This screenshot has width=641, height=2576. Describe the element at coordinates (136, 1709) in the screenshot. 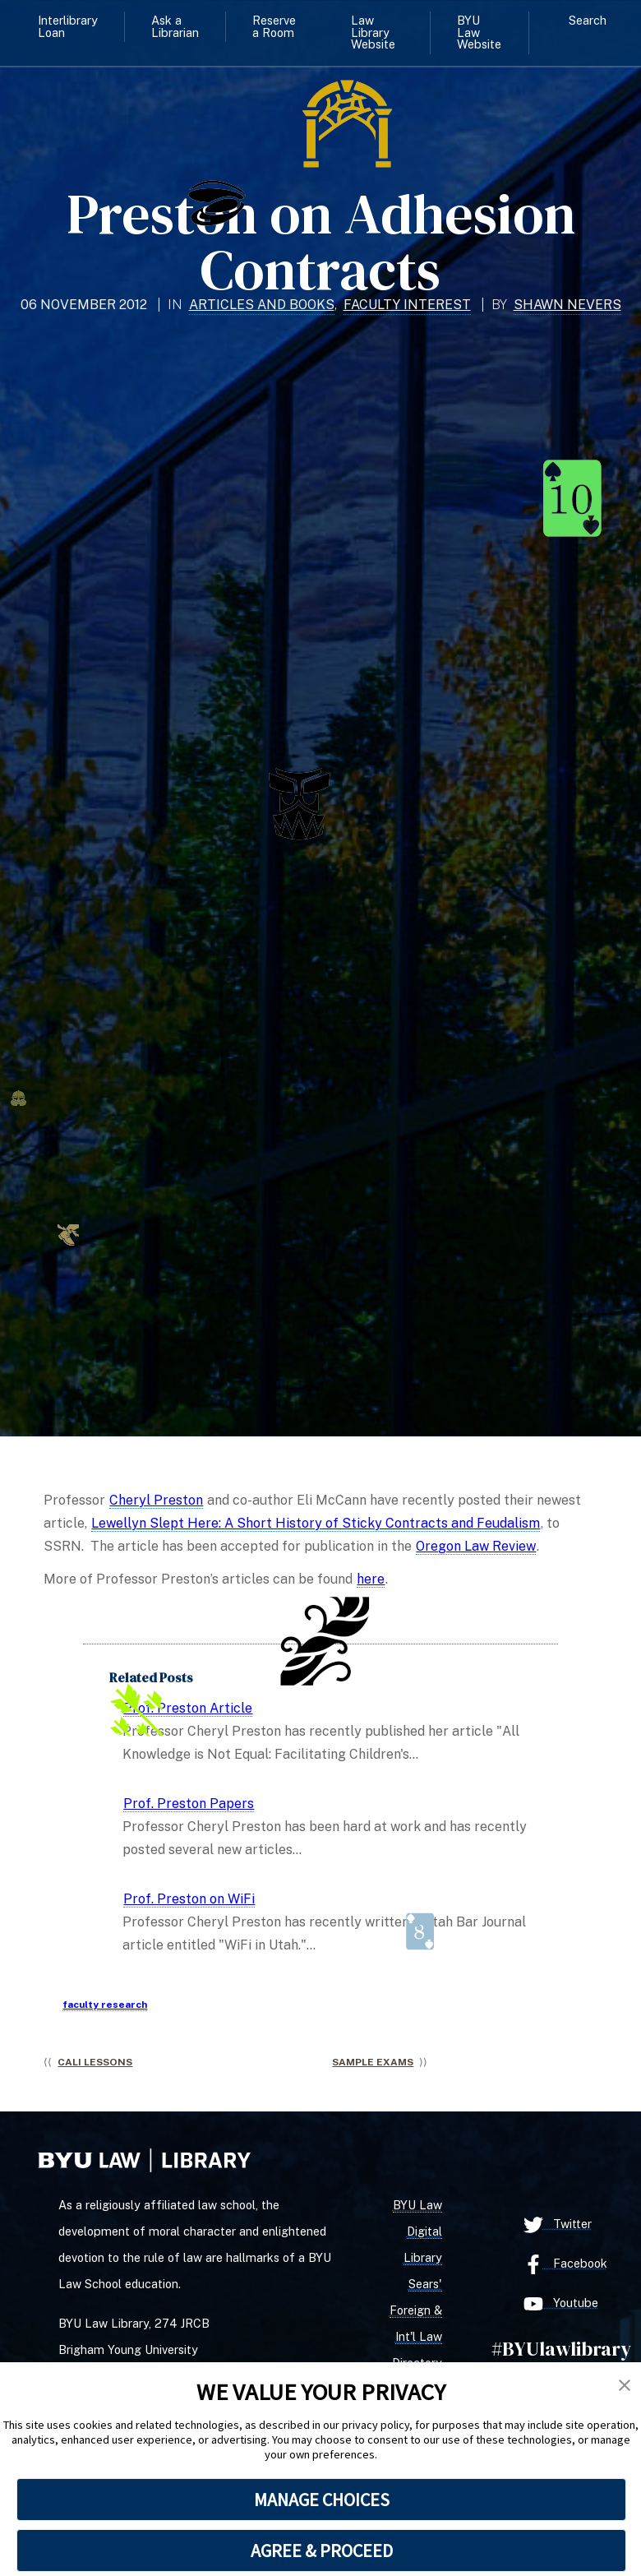

I see `launch multiple projectiles or arrows` at that location.